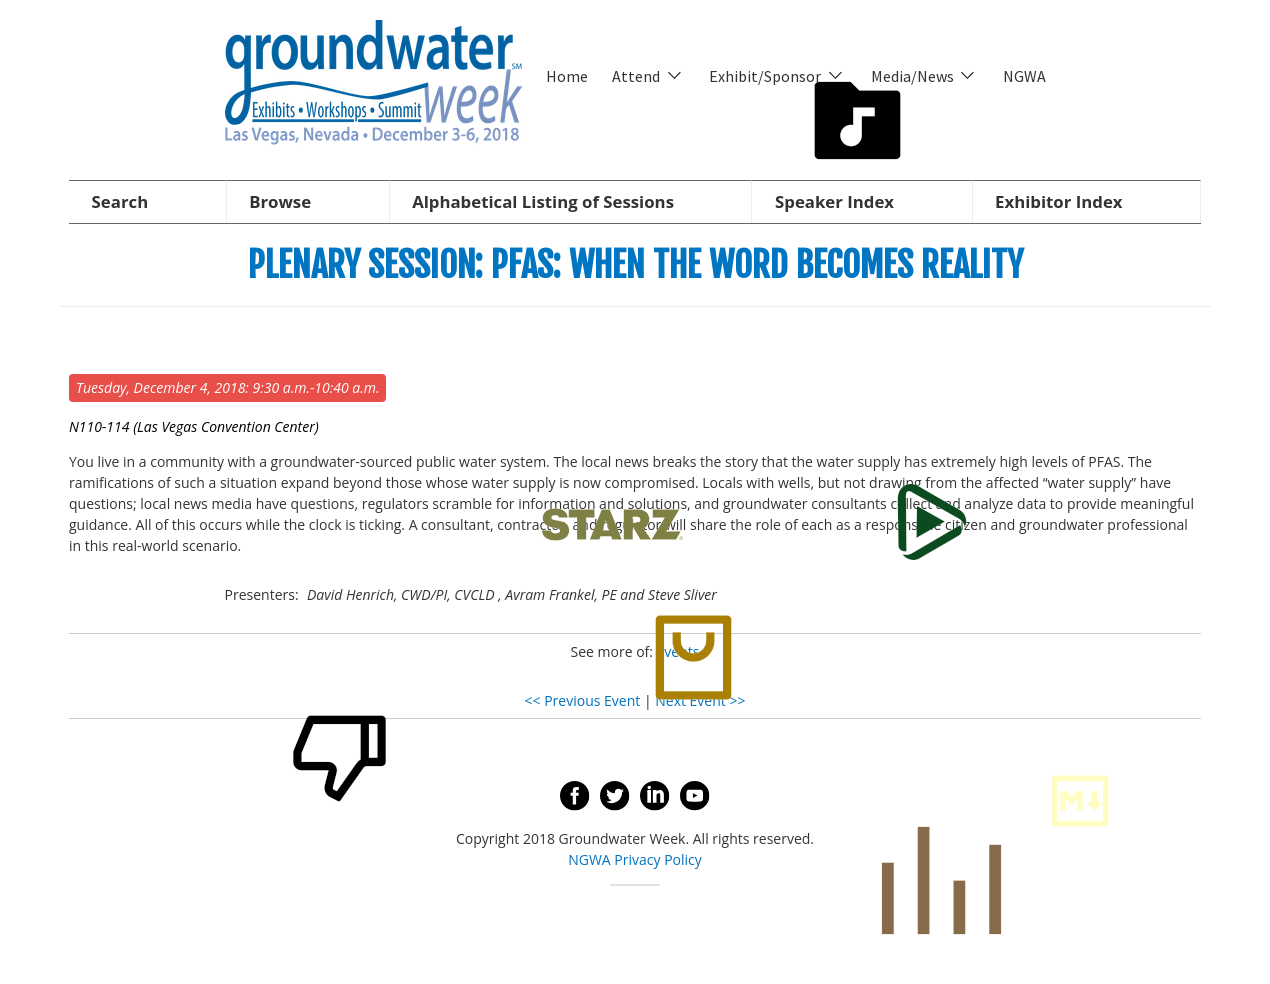 The height and width of the screenshot is (984, 1270). Describe the element at coordinates (693, 657) in the screenshot. I see `view your shopping bag` at that location.